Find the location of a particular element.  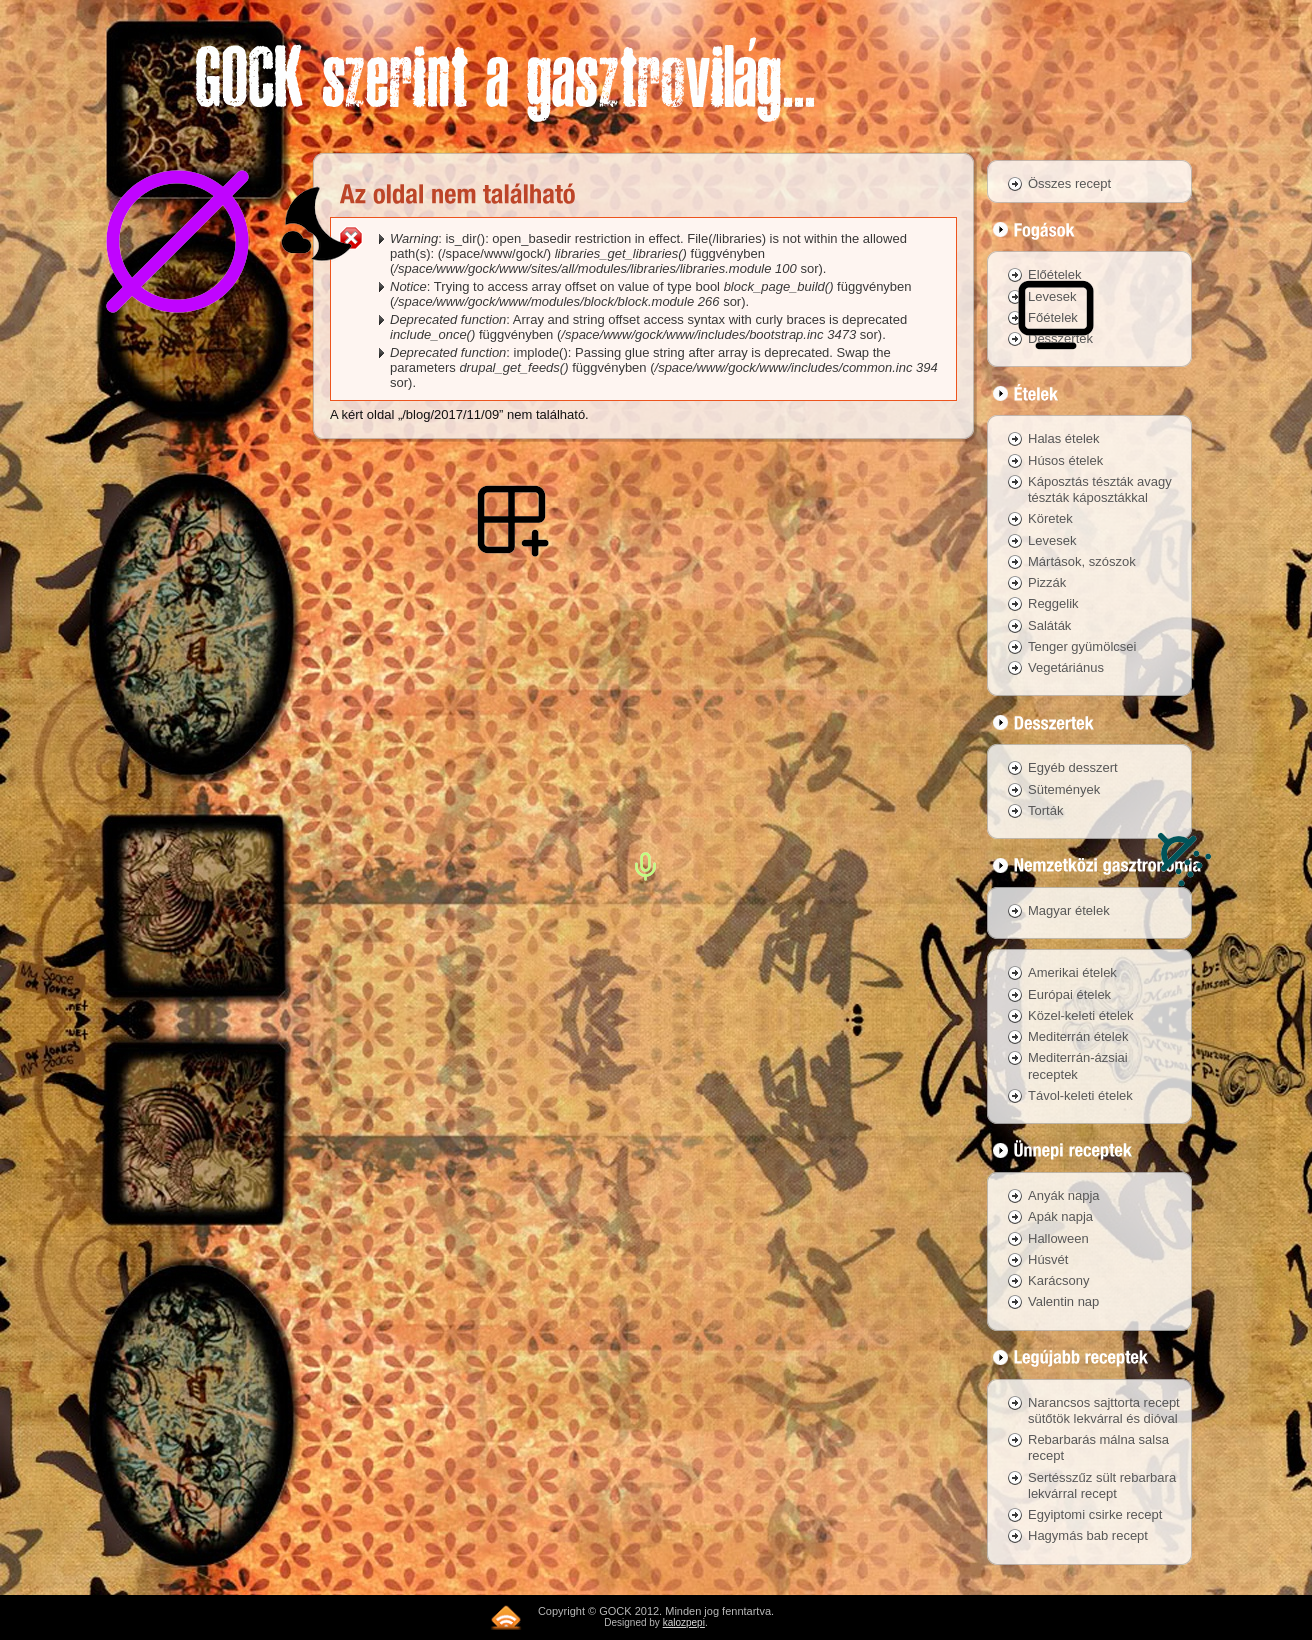

tap to start voice input is located at coordinates (645, 866).